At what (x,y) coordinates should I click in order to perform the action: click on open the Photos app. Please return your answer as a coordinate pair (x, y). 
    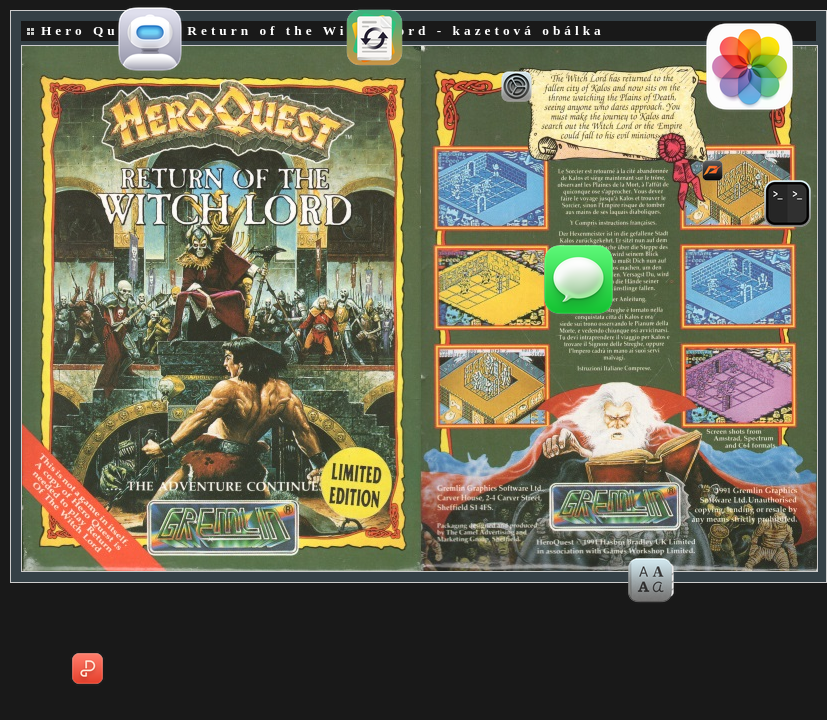
    Looking at the image, I should click on (749, 66).